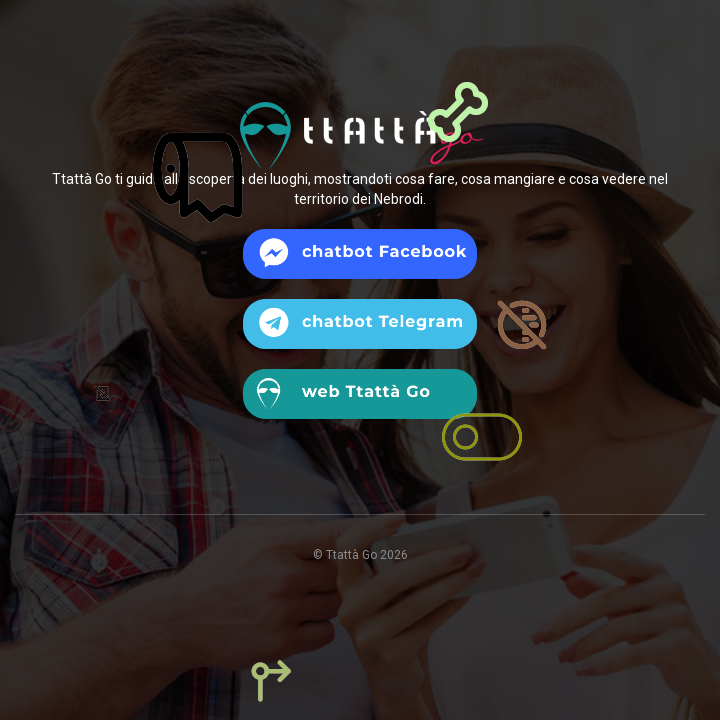 This screenshot has width=720, height=720. I want to click on access pet-related features or settings, so click(458, 112).